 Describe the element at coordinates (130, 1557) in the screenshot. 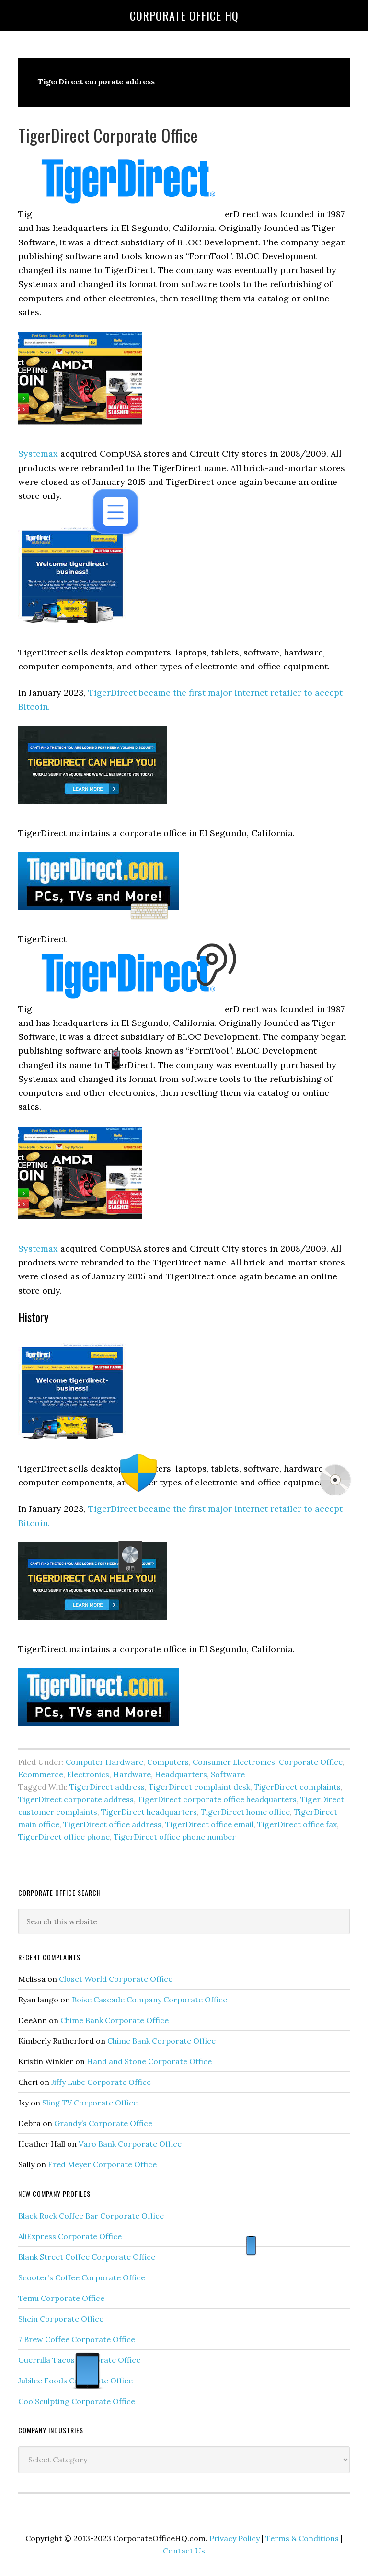

I see `open a Logic Pro project file` at that location.